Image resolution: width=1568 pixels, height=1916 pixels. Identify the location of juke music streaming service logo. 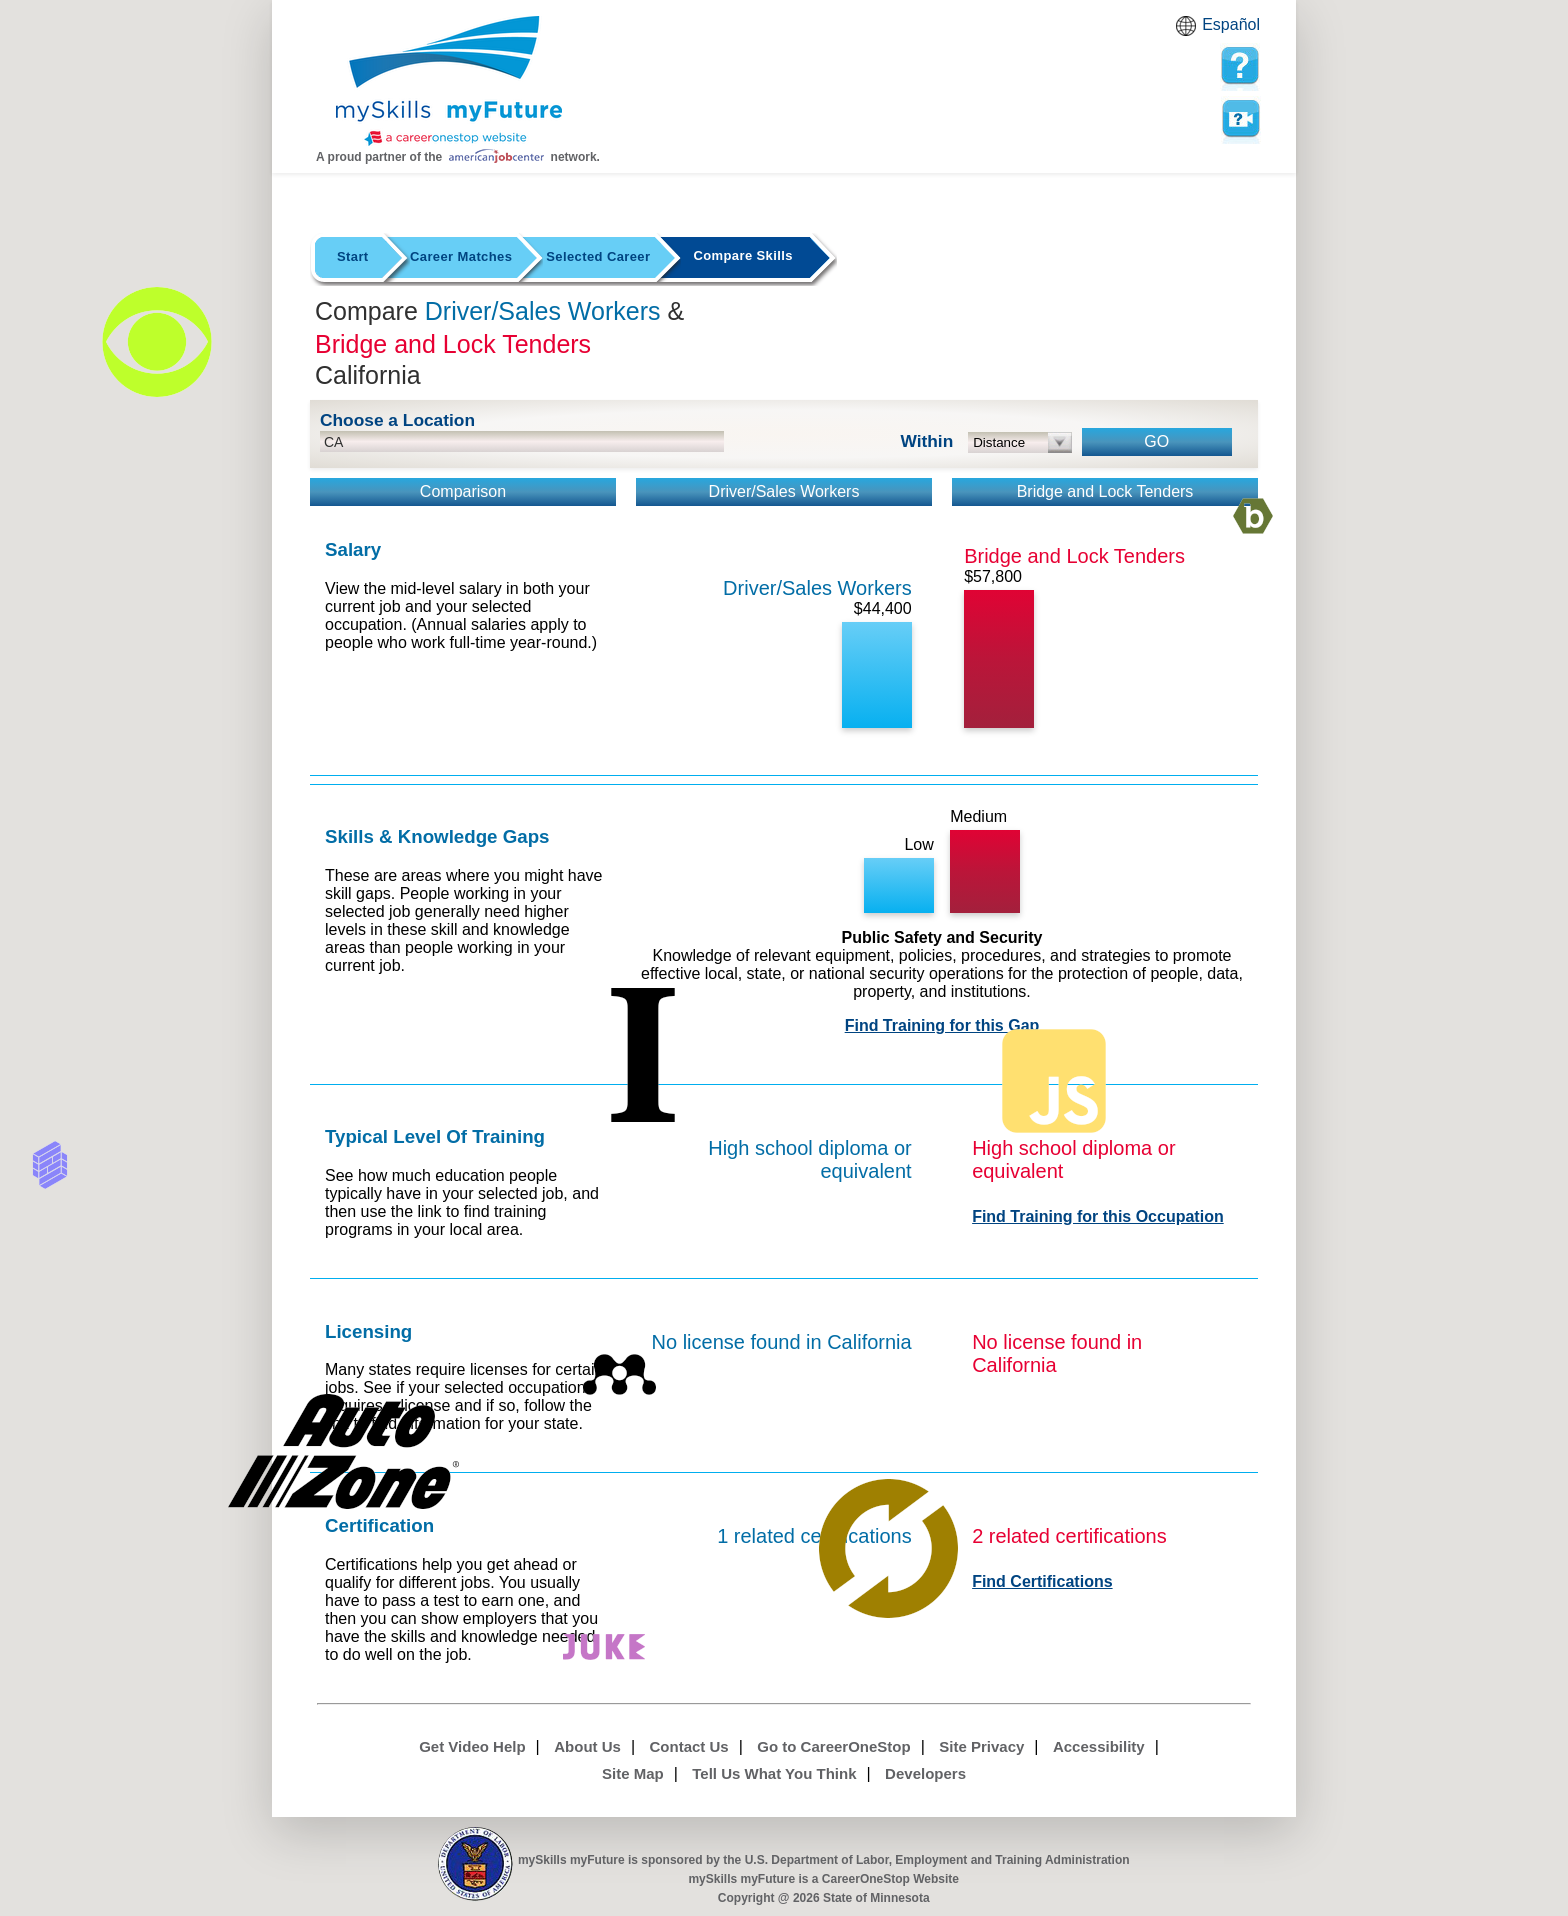
(604, 1647).